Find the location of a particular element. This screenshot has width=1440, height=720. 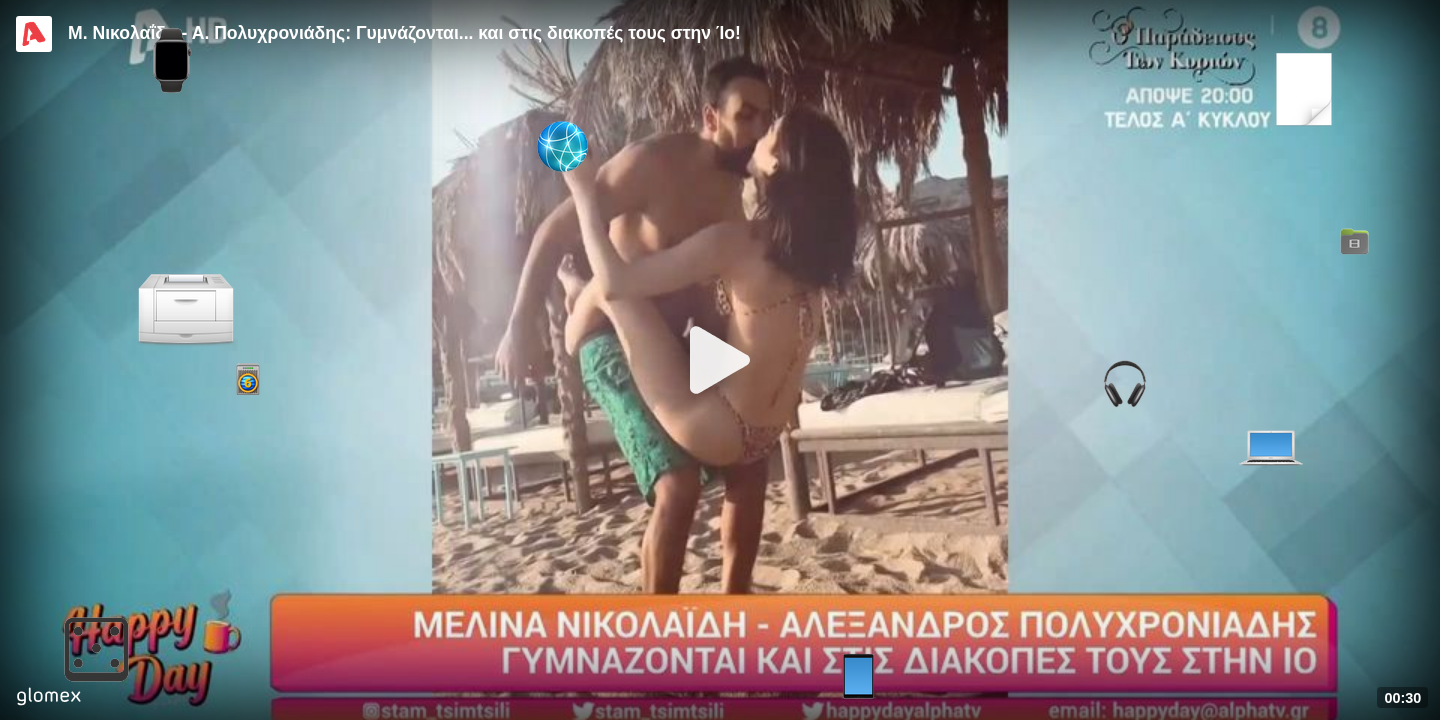

access printer settings is located at coordinates (186, 310).